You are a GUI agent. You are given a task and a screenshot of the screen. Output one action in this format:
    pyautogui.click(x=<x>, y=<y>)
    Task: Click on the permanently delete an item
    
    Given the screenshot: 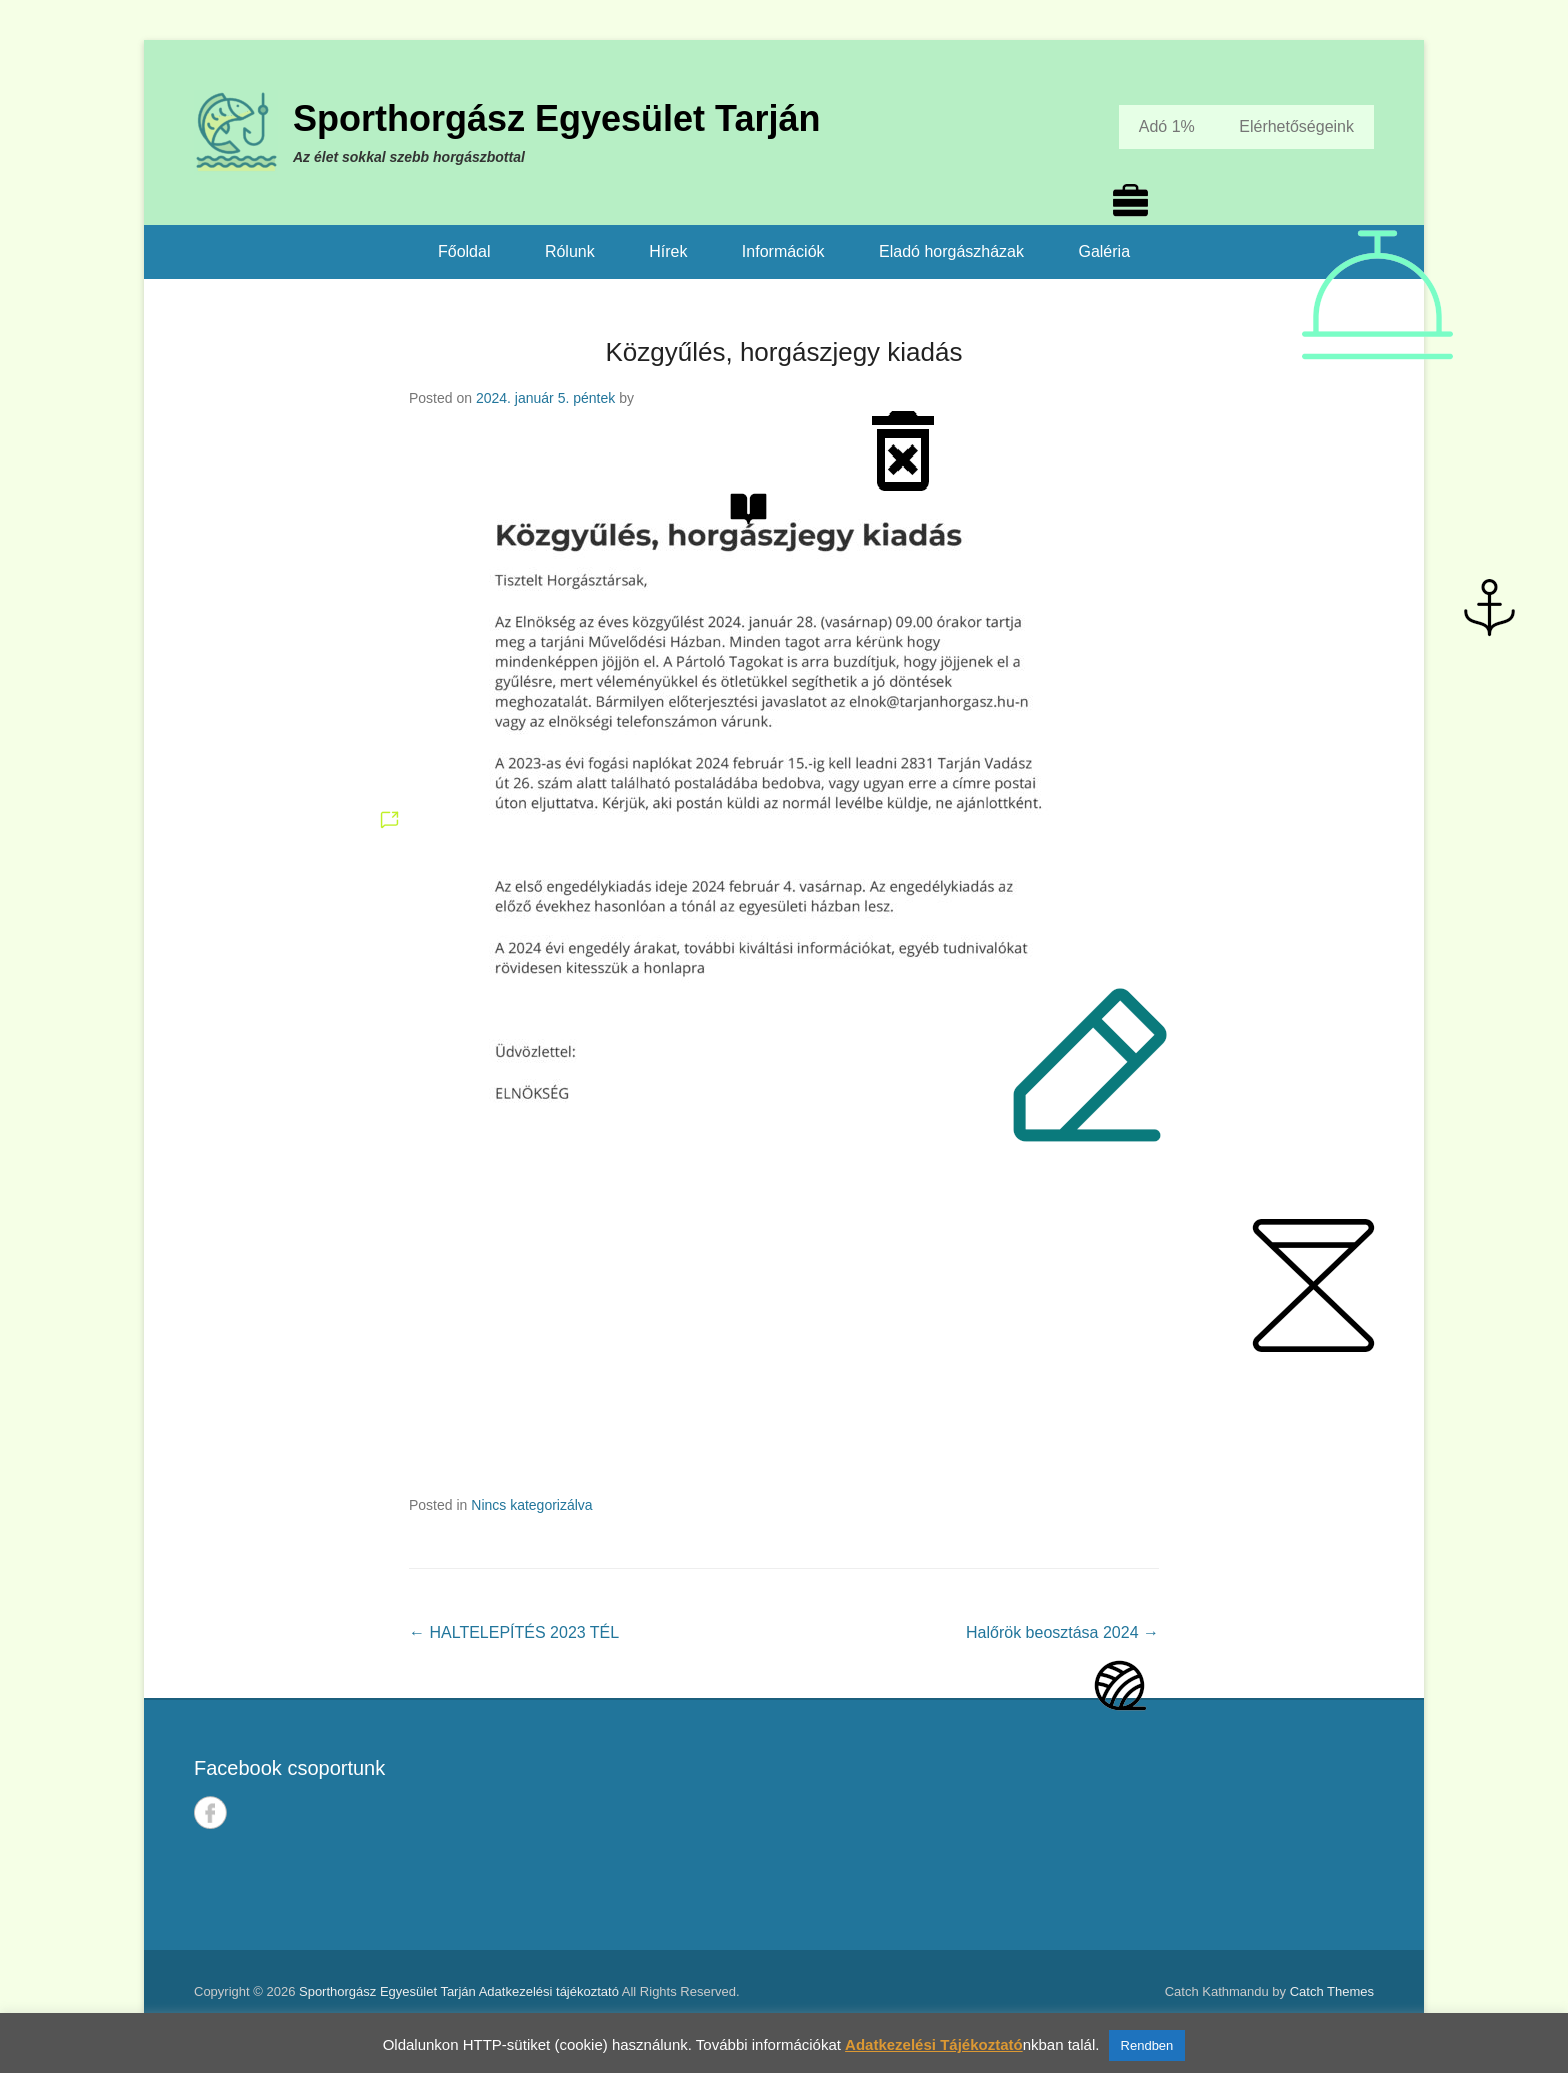 What is the action you would take?
    pyautogui.click(x=903, y=451)
    